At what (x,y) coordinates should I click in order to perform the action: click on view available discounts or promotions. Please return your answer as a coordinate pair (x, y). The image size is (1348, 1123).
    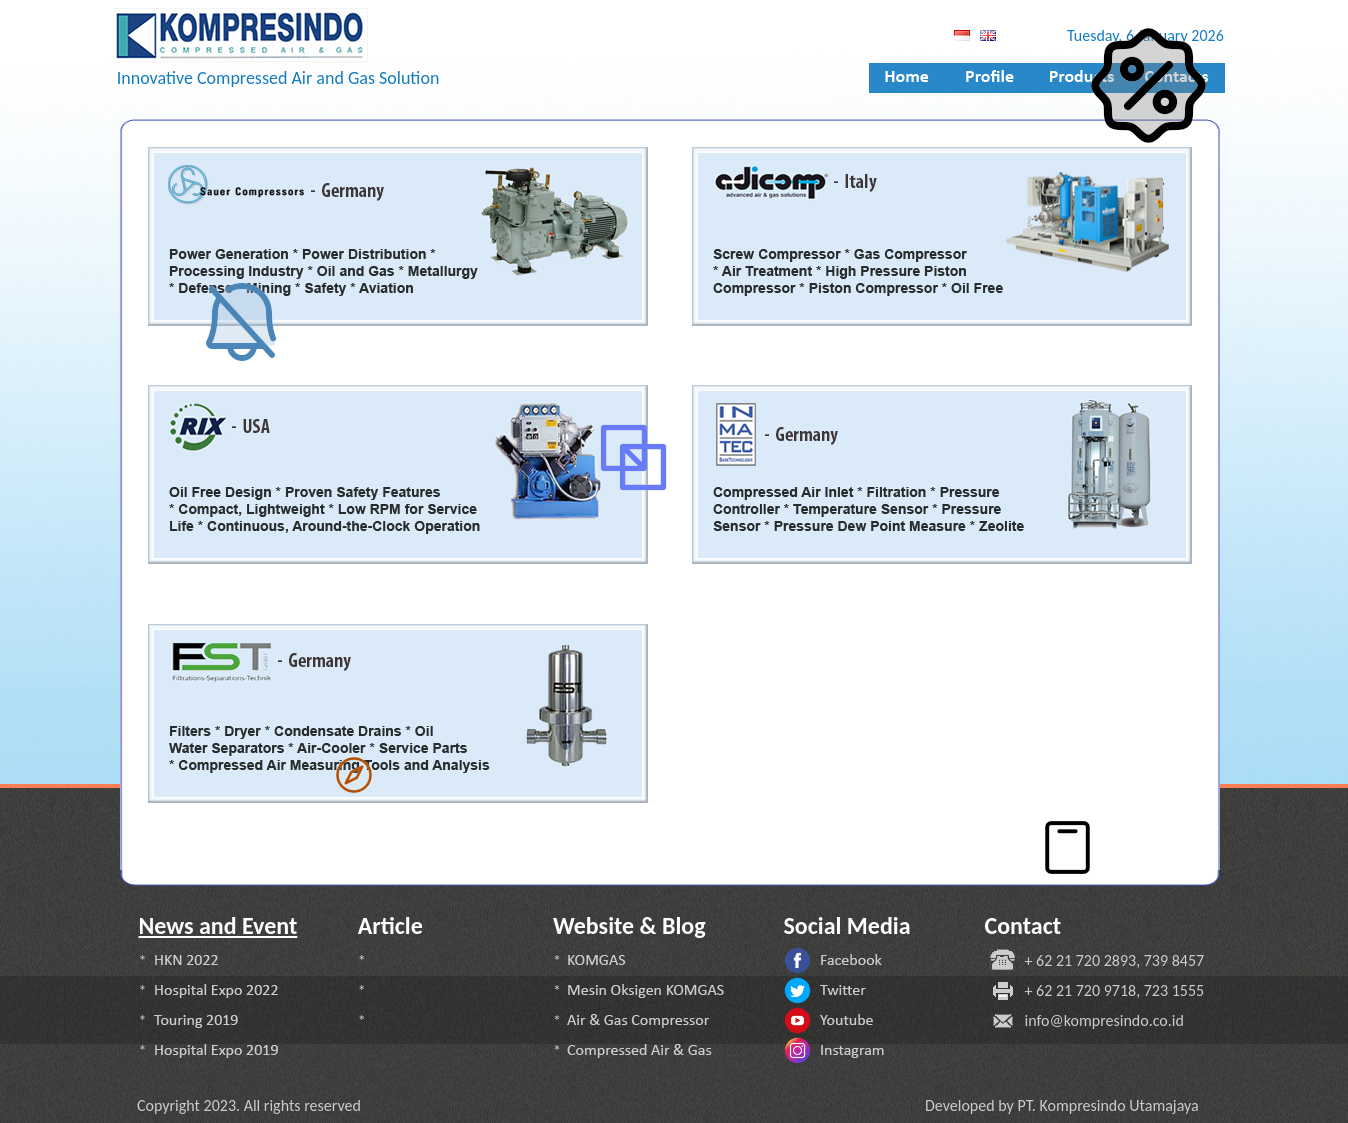
    Looking at the image, I should click on (1148, 85).